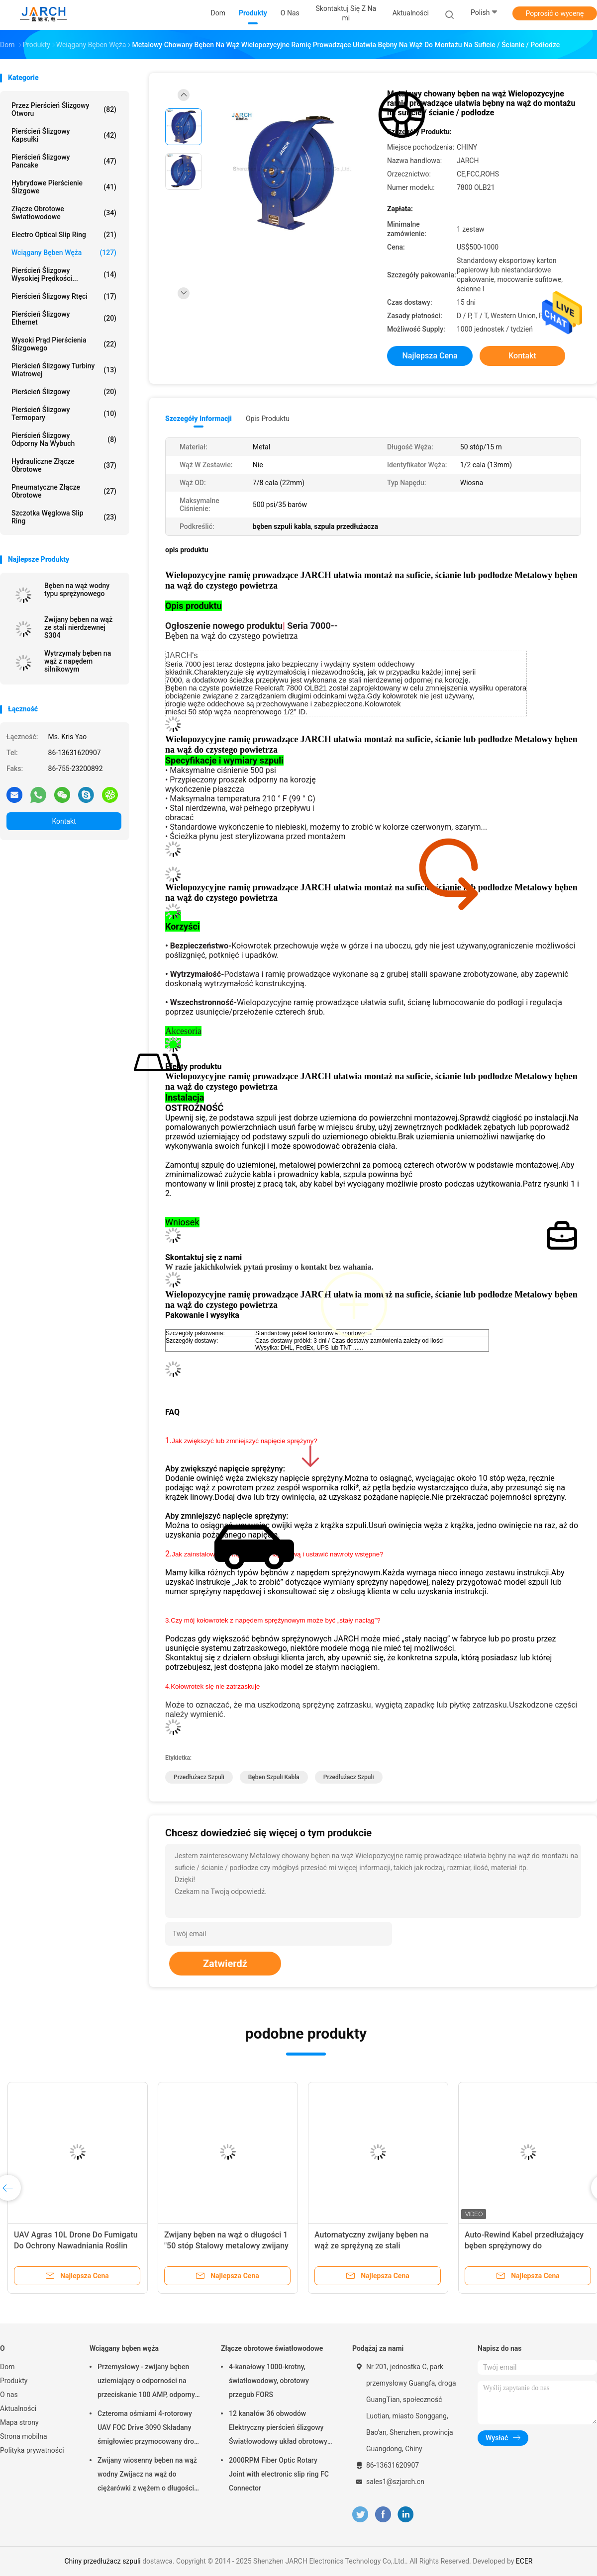 The width and height of the screenshot is (597, 2576). Describe the element at coordinates (401, 114) in the screenshot. I see `access help or support center` at that location.